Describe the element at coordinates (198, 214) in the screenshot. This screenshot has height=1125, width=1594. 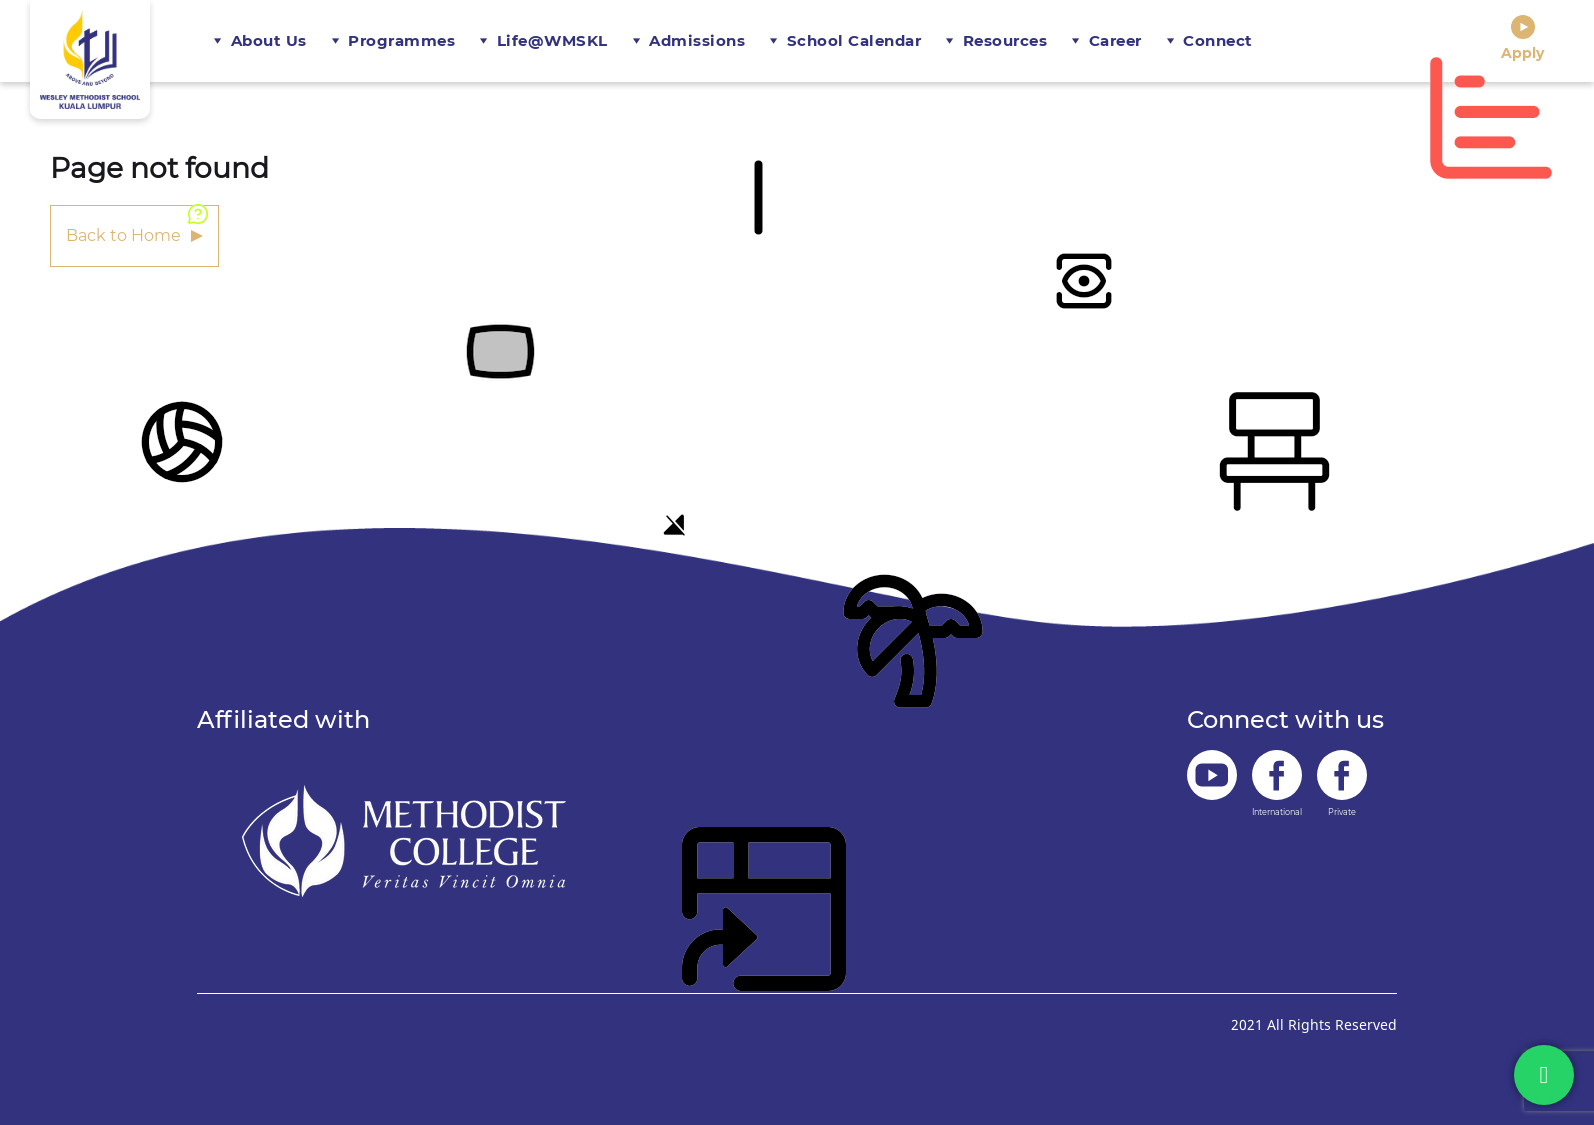
I see `access help or support chat` at that location.